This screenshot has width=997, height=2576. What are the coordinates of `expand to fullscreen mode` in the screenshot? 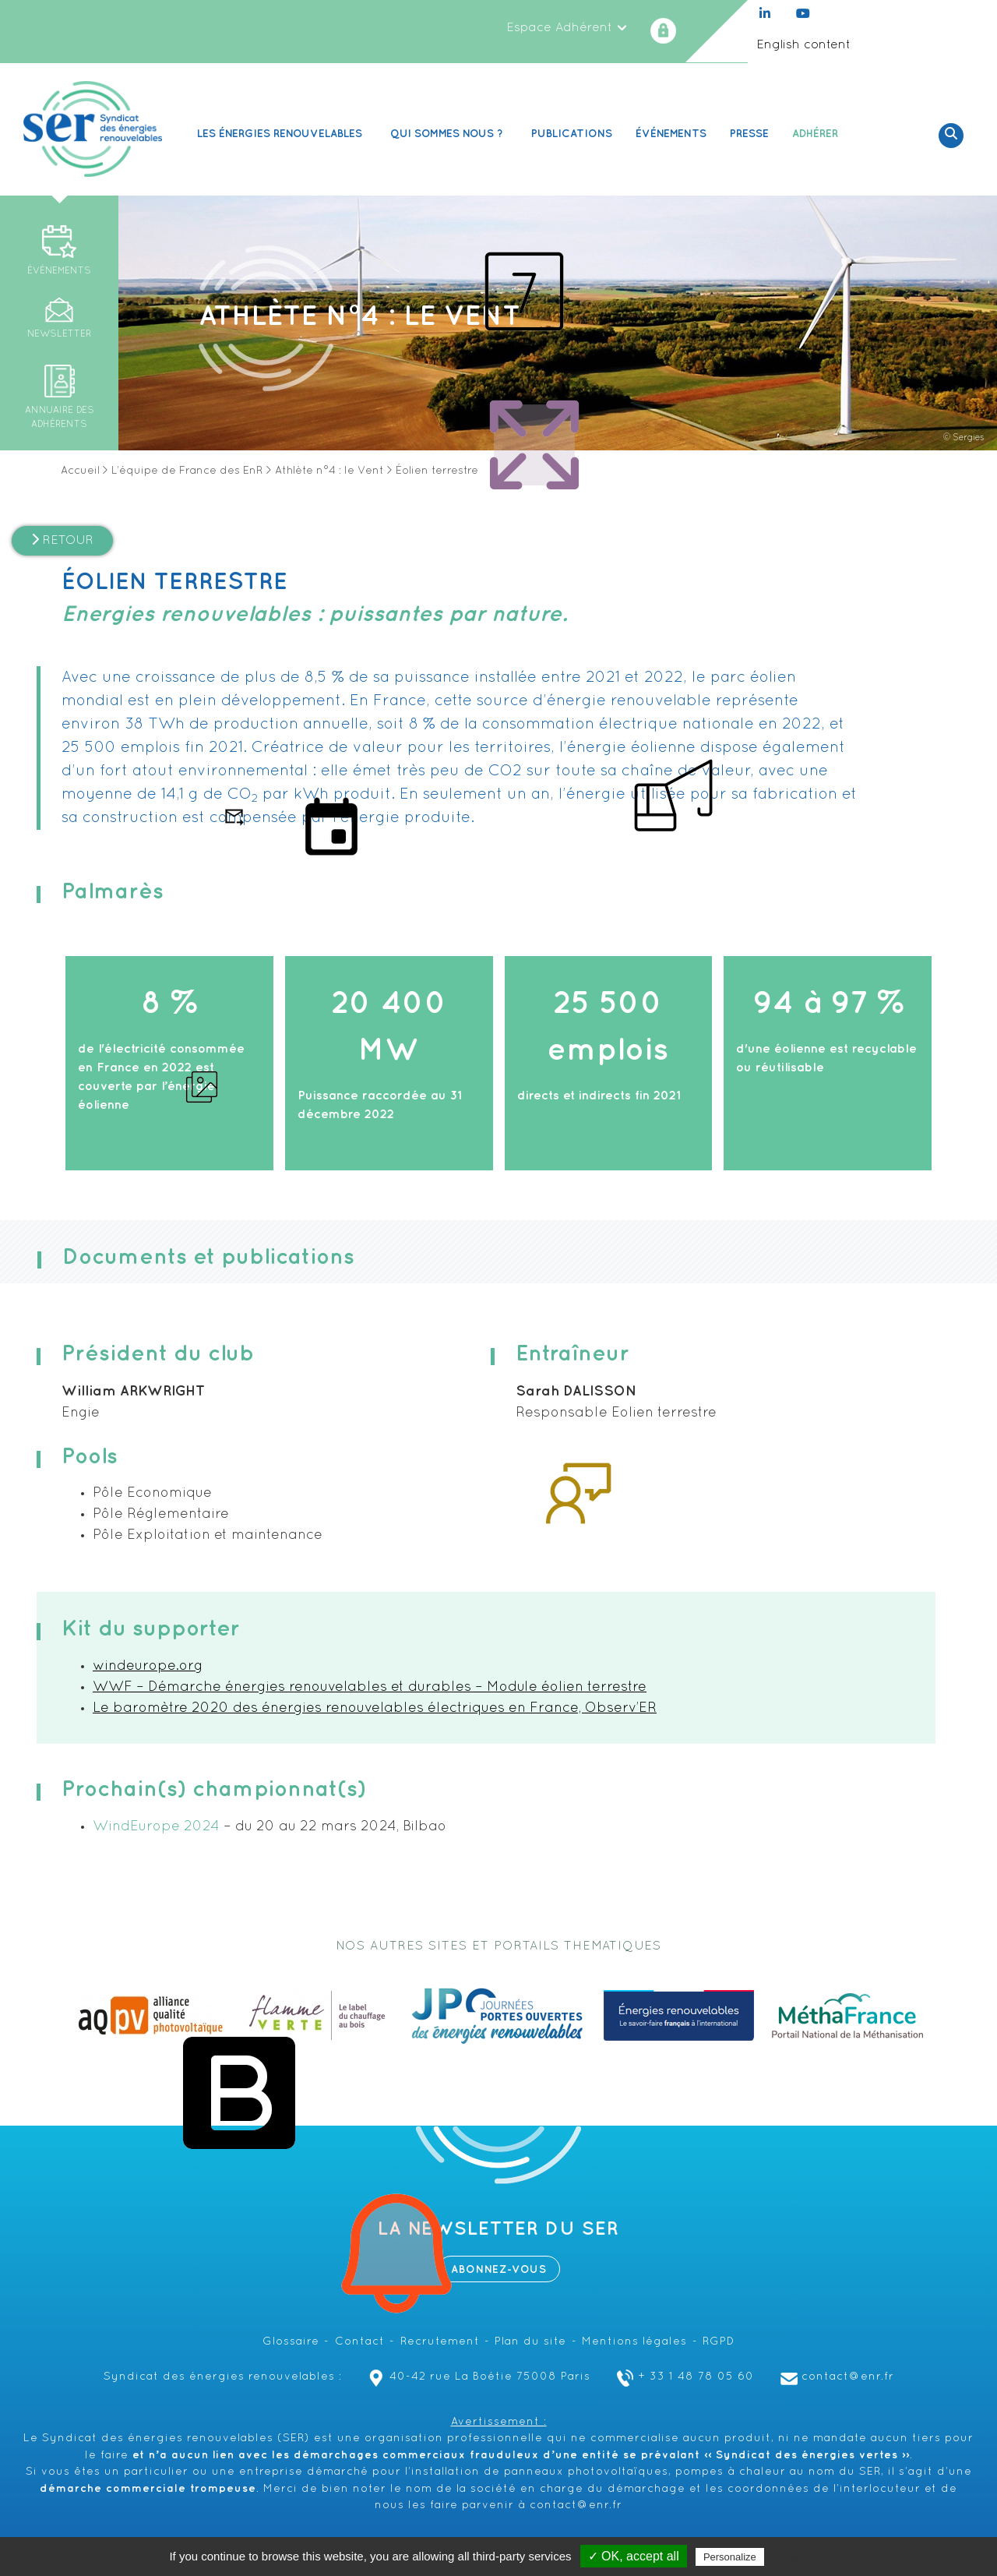 It's located at (534, 445).